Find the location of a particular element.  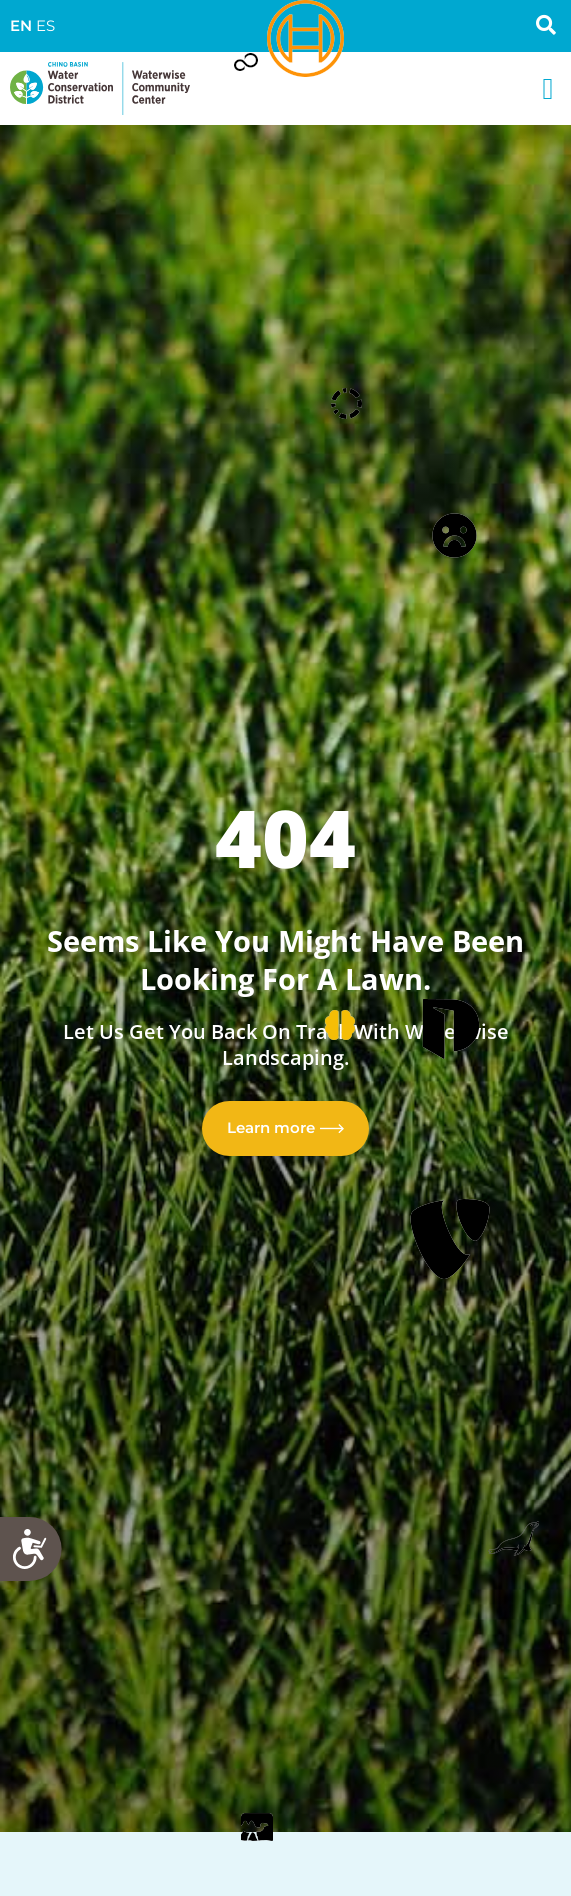

access mental health or wellness features is located at coordinates (340, 1025).